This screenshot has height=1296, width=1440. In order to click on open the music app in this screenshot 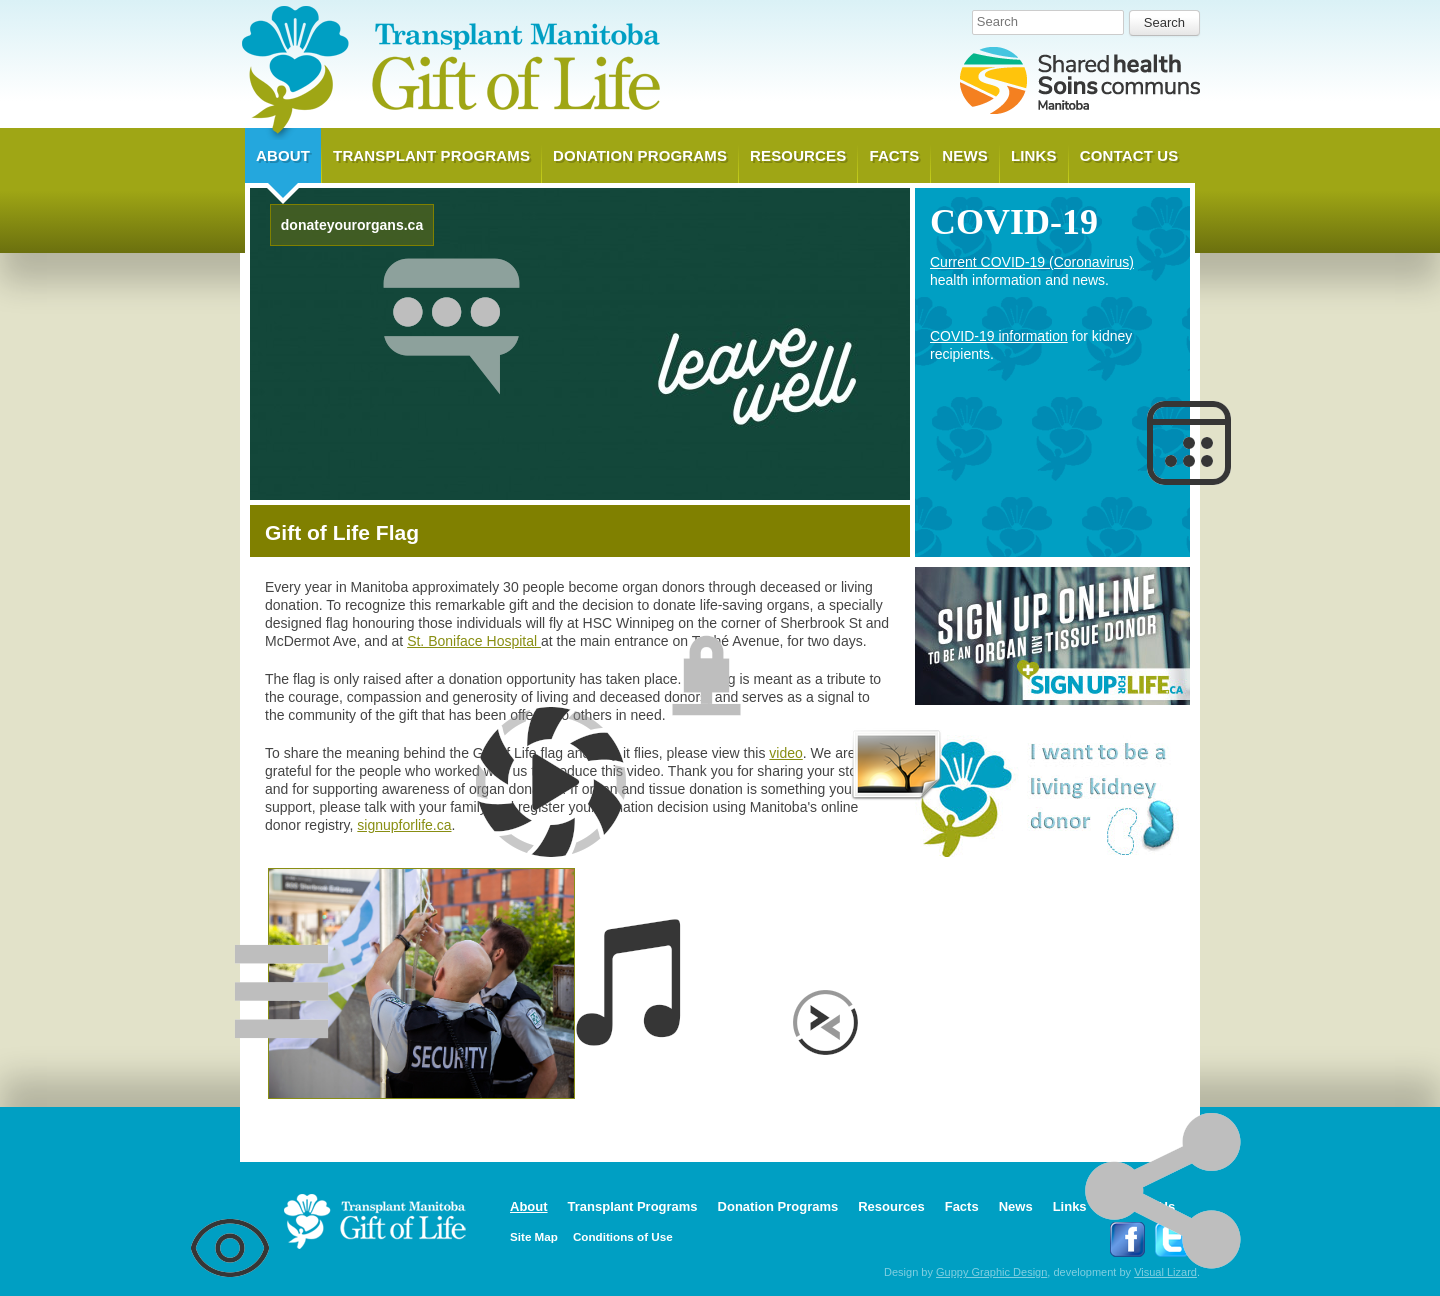, I will do `click(629, 986)`.